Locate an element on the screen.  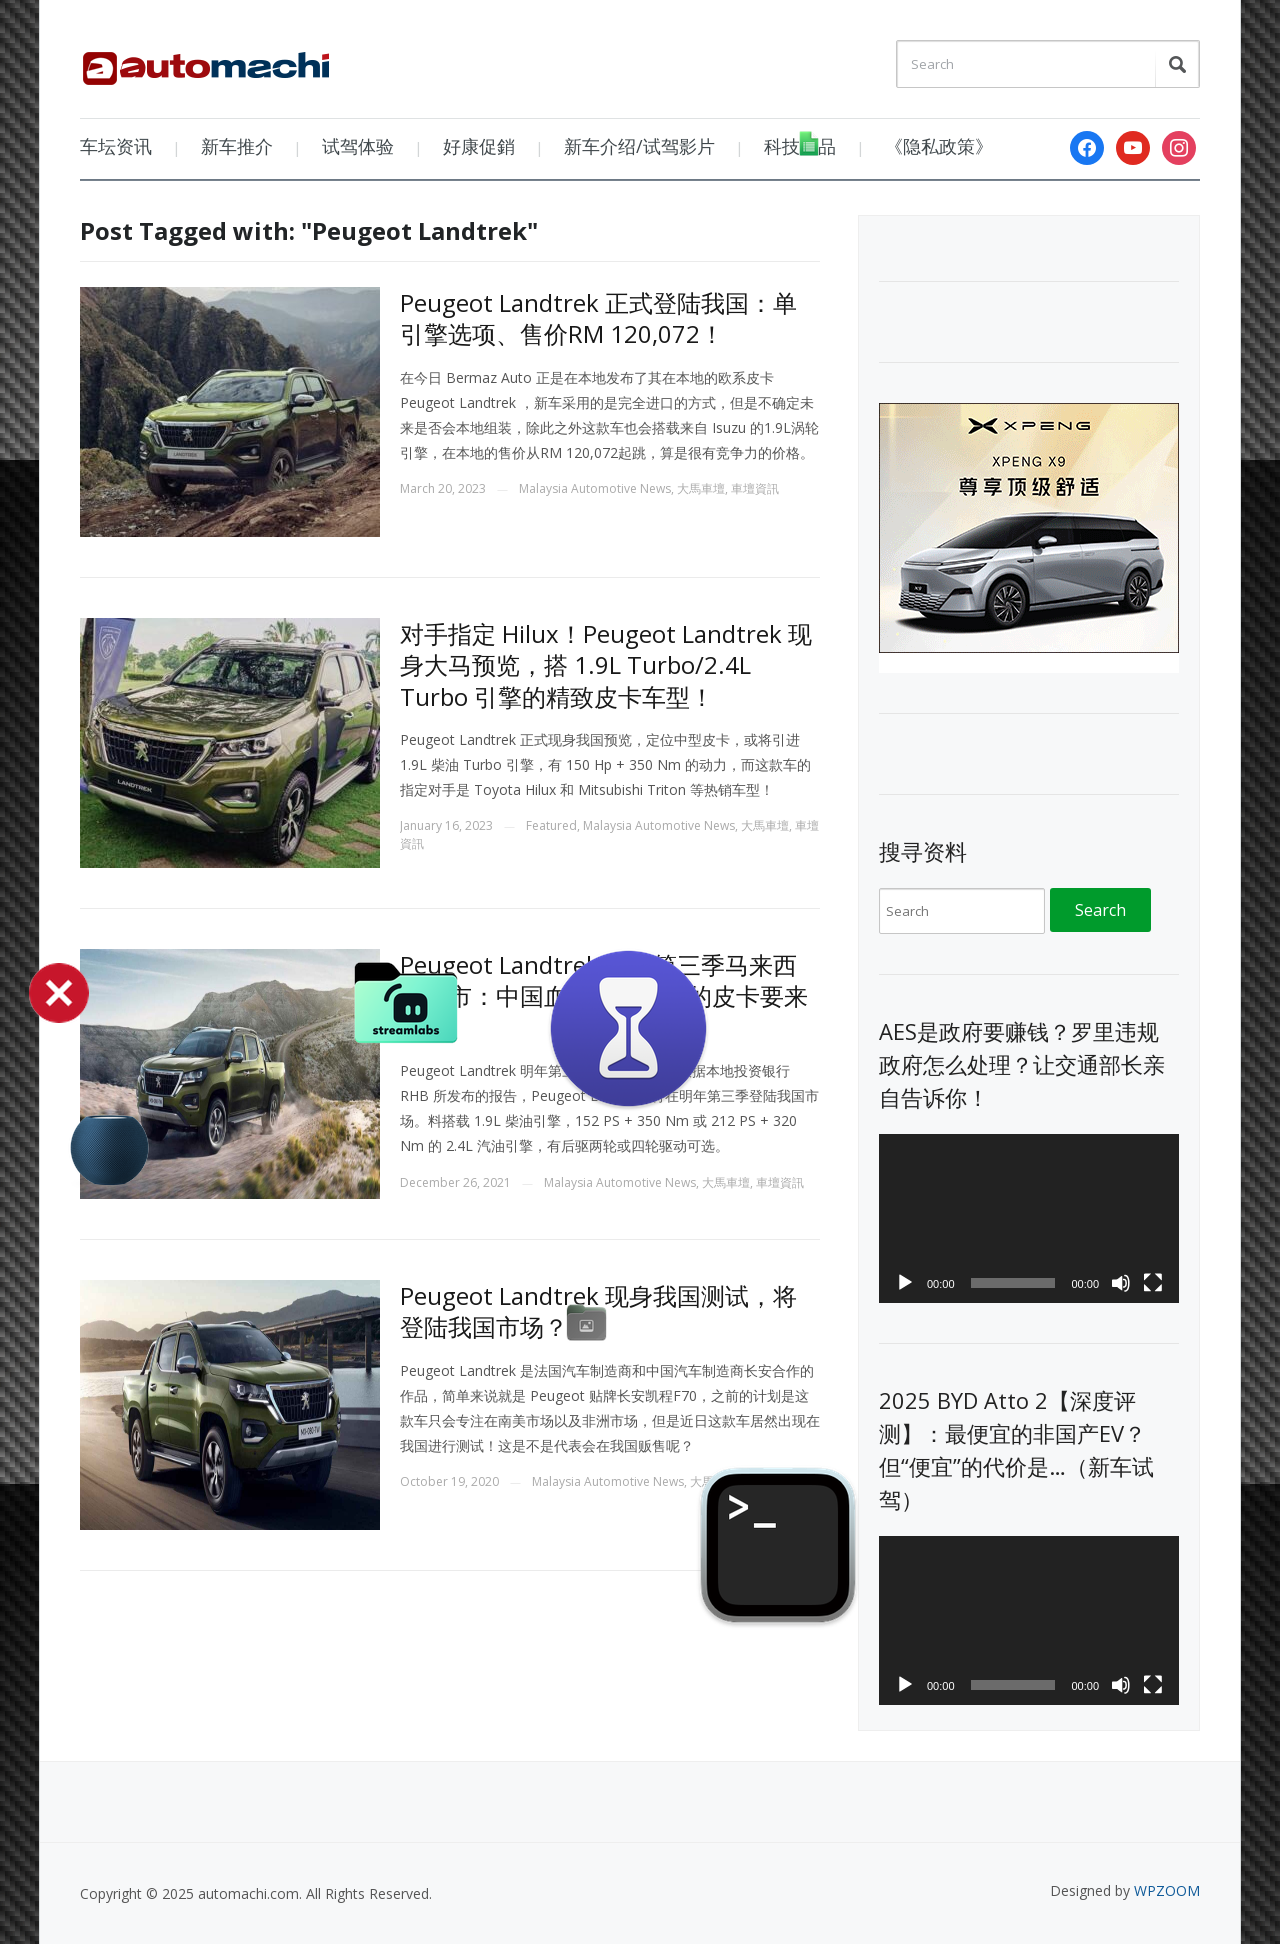
view screen time usage and statistics is located at coordinates (628, 1028).